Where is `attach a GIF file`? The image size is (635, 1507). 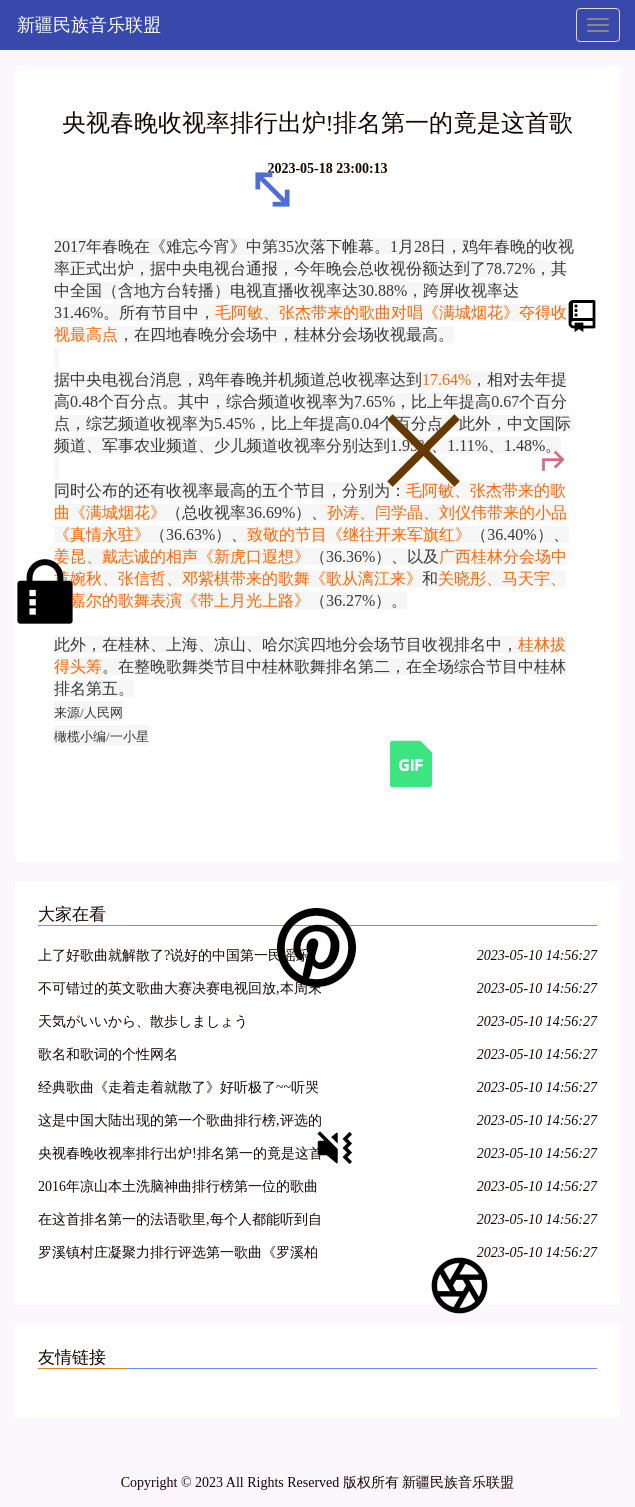
attach a GIF file is located at coordinates (411, 764).